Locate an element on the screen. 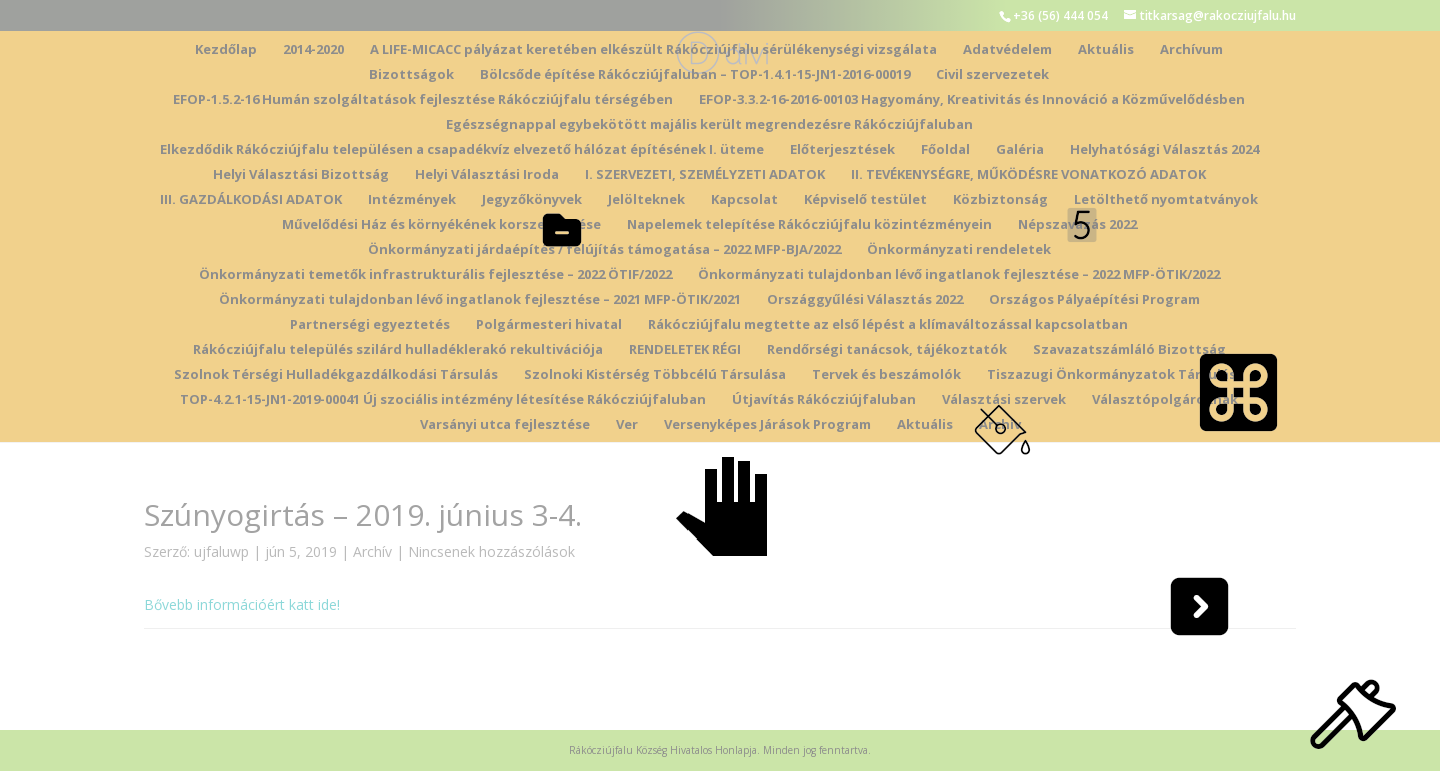 The height and width of the screenshot is (771, 1440). navigate to the next item or screen is located at coordinates (1199, 606).